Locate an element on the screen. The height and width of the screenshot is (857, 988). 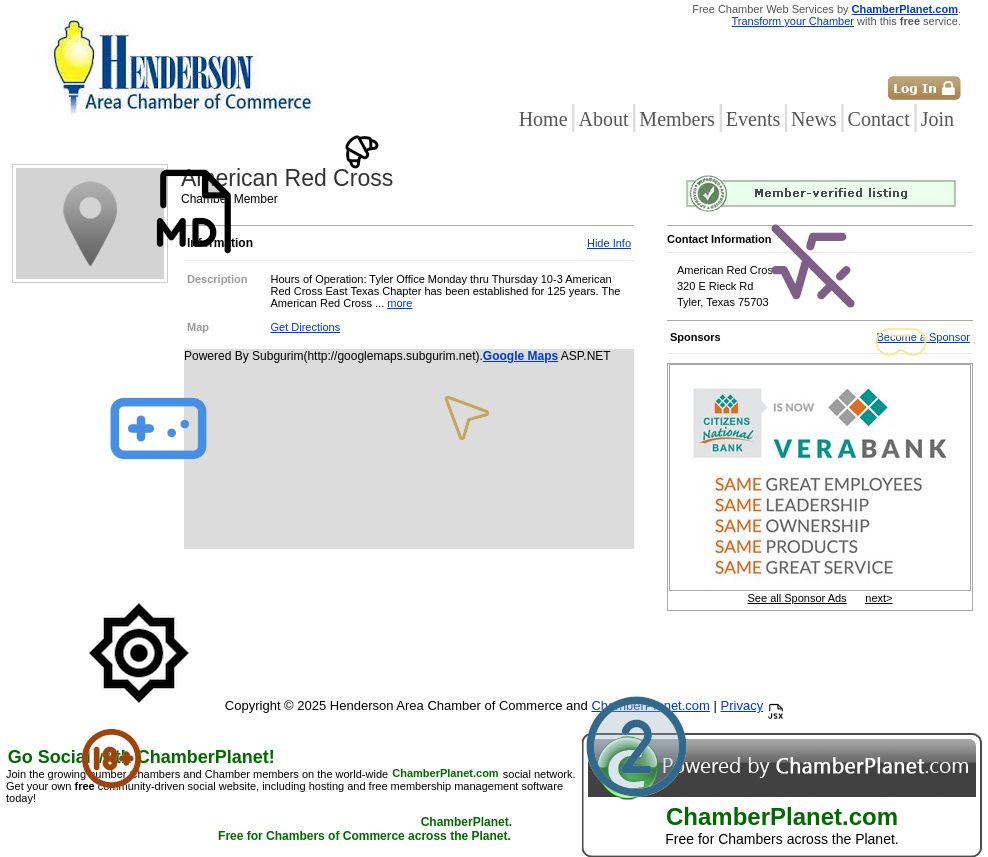
browse bakery or pastry options is located at coordinates (361, 151).